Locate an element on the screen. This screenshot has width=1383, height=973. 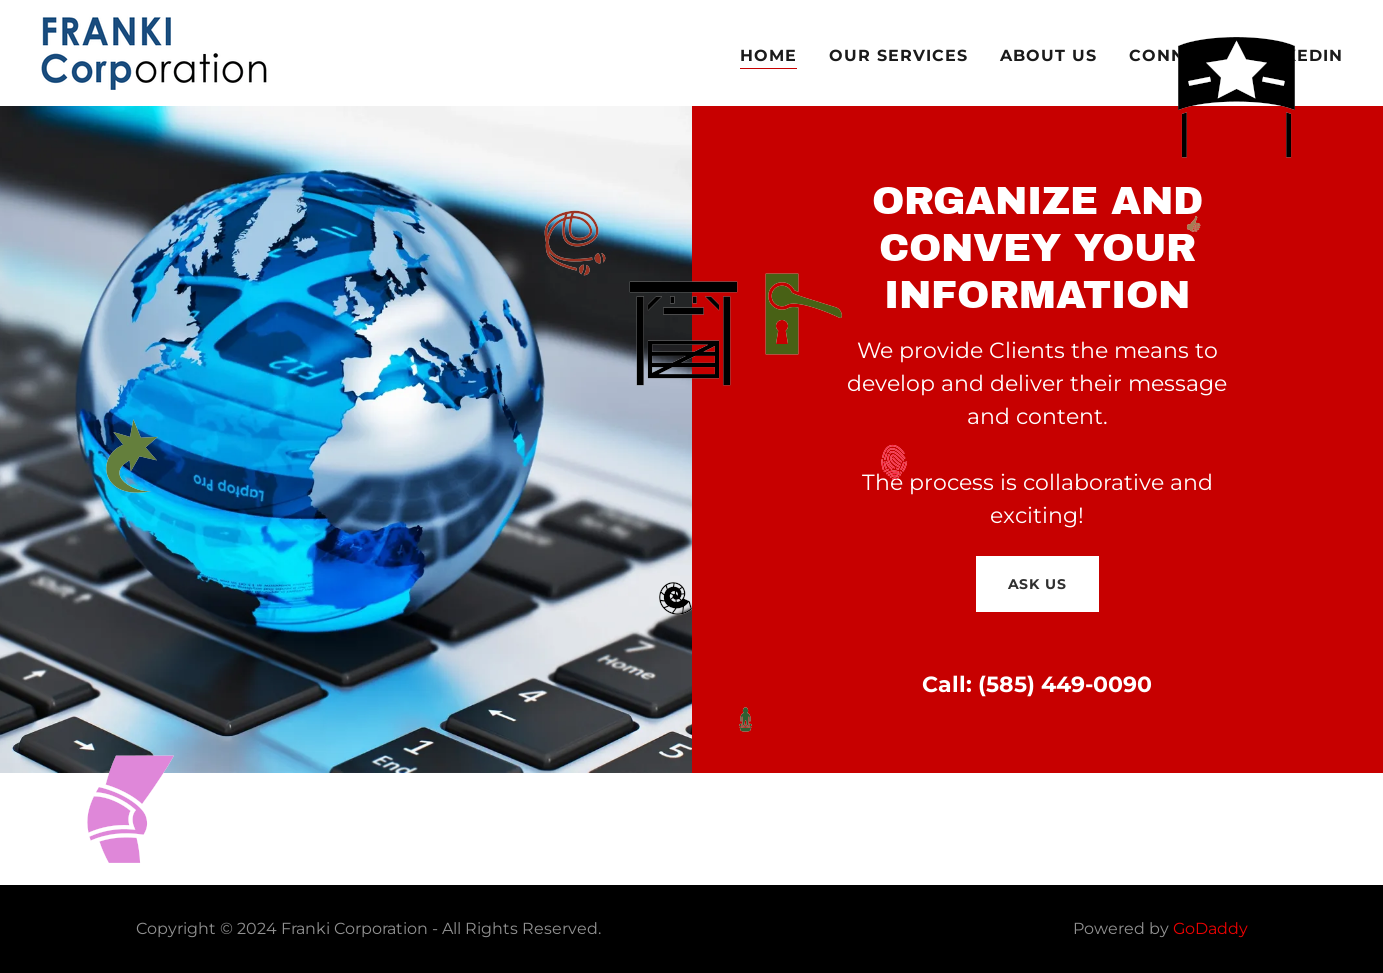
authenticate using fingerprint is located at coordinates (894, 462).